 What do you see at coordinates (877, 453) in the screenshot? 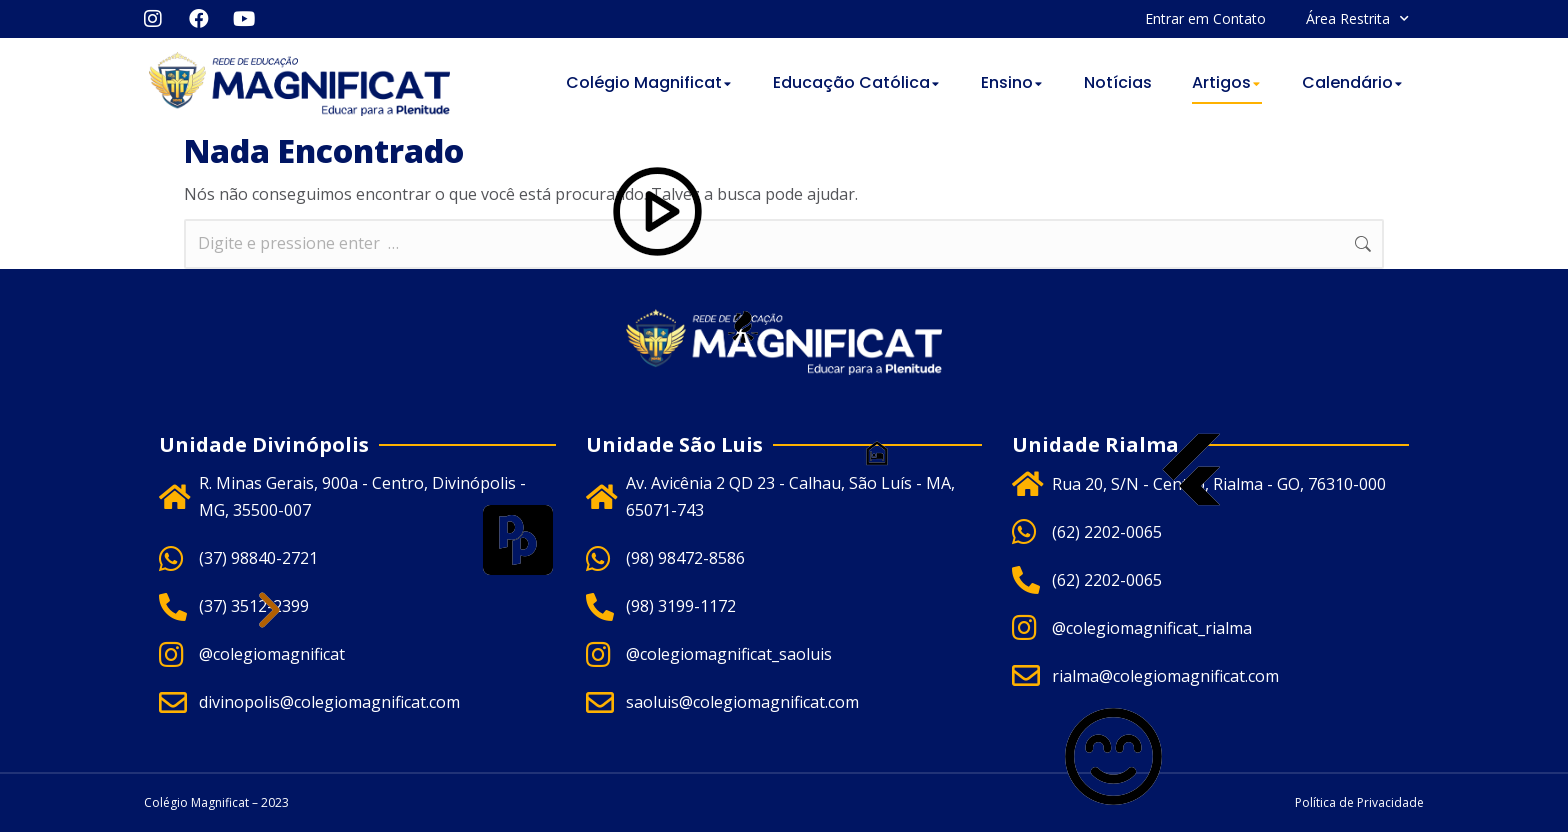
I see `find nearby overnight shelters or accommodations` at bounding box center [877, 453].